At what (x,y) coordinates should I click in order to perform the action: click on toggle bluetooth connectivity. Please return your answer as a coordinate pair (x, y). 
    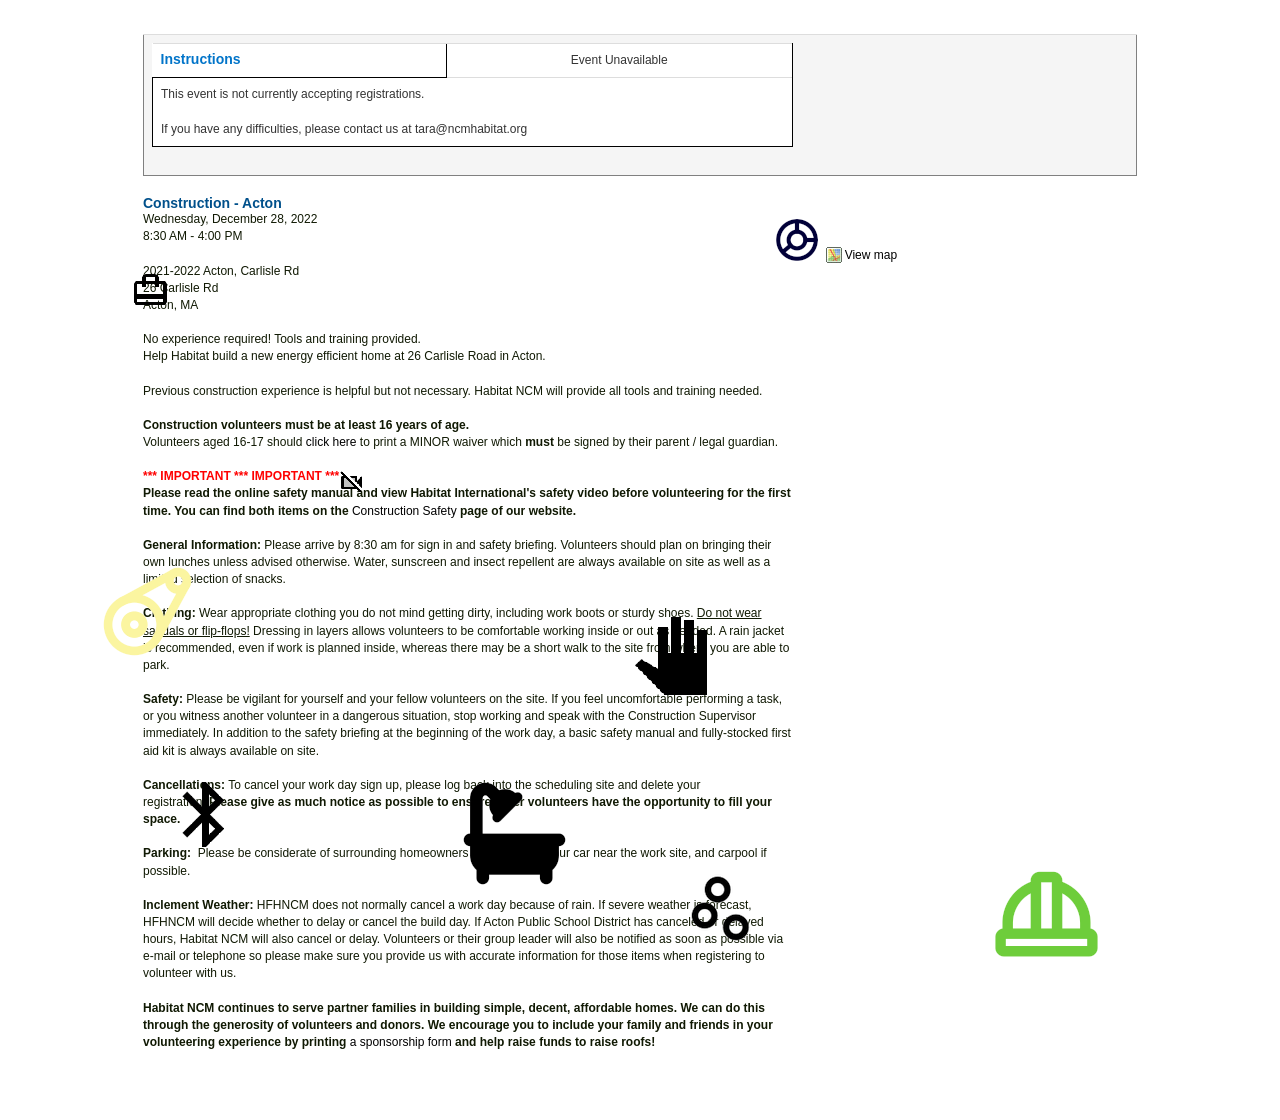
    Looking at the image, I should click on (205, 814).